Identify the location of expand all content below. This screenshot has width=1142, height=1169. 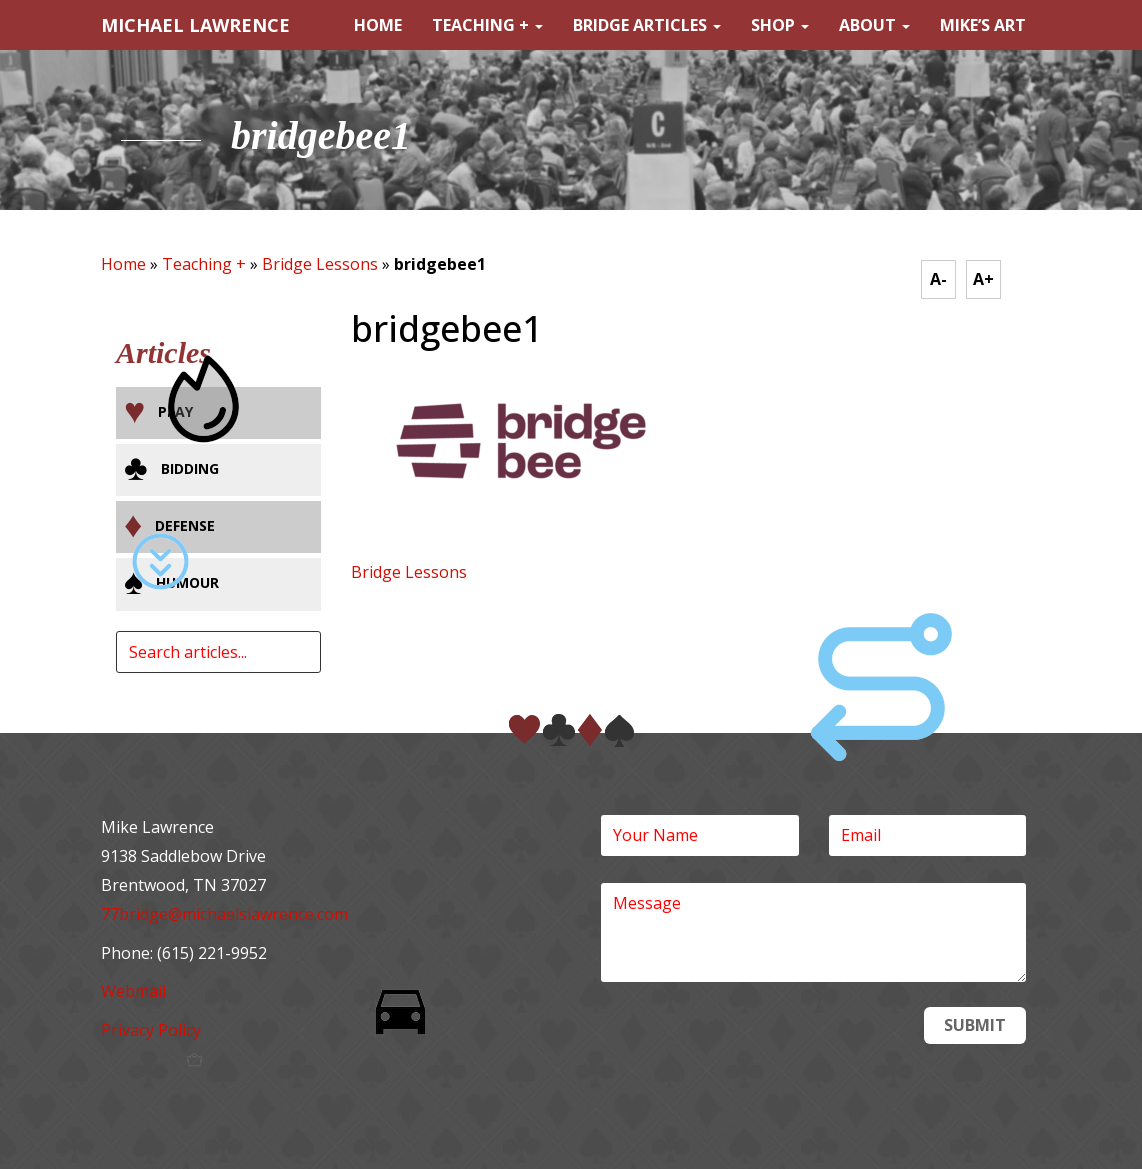
(160, 561).